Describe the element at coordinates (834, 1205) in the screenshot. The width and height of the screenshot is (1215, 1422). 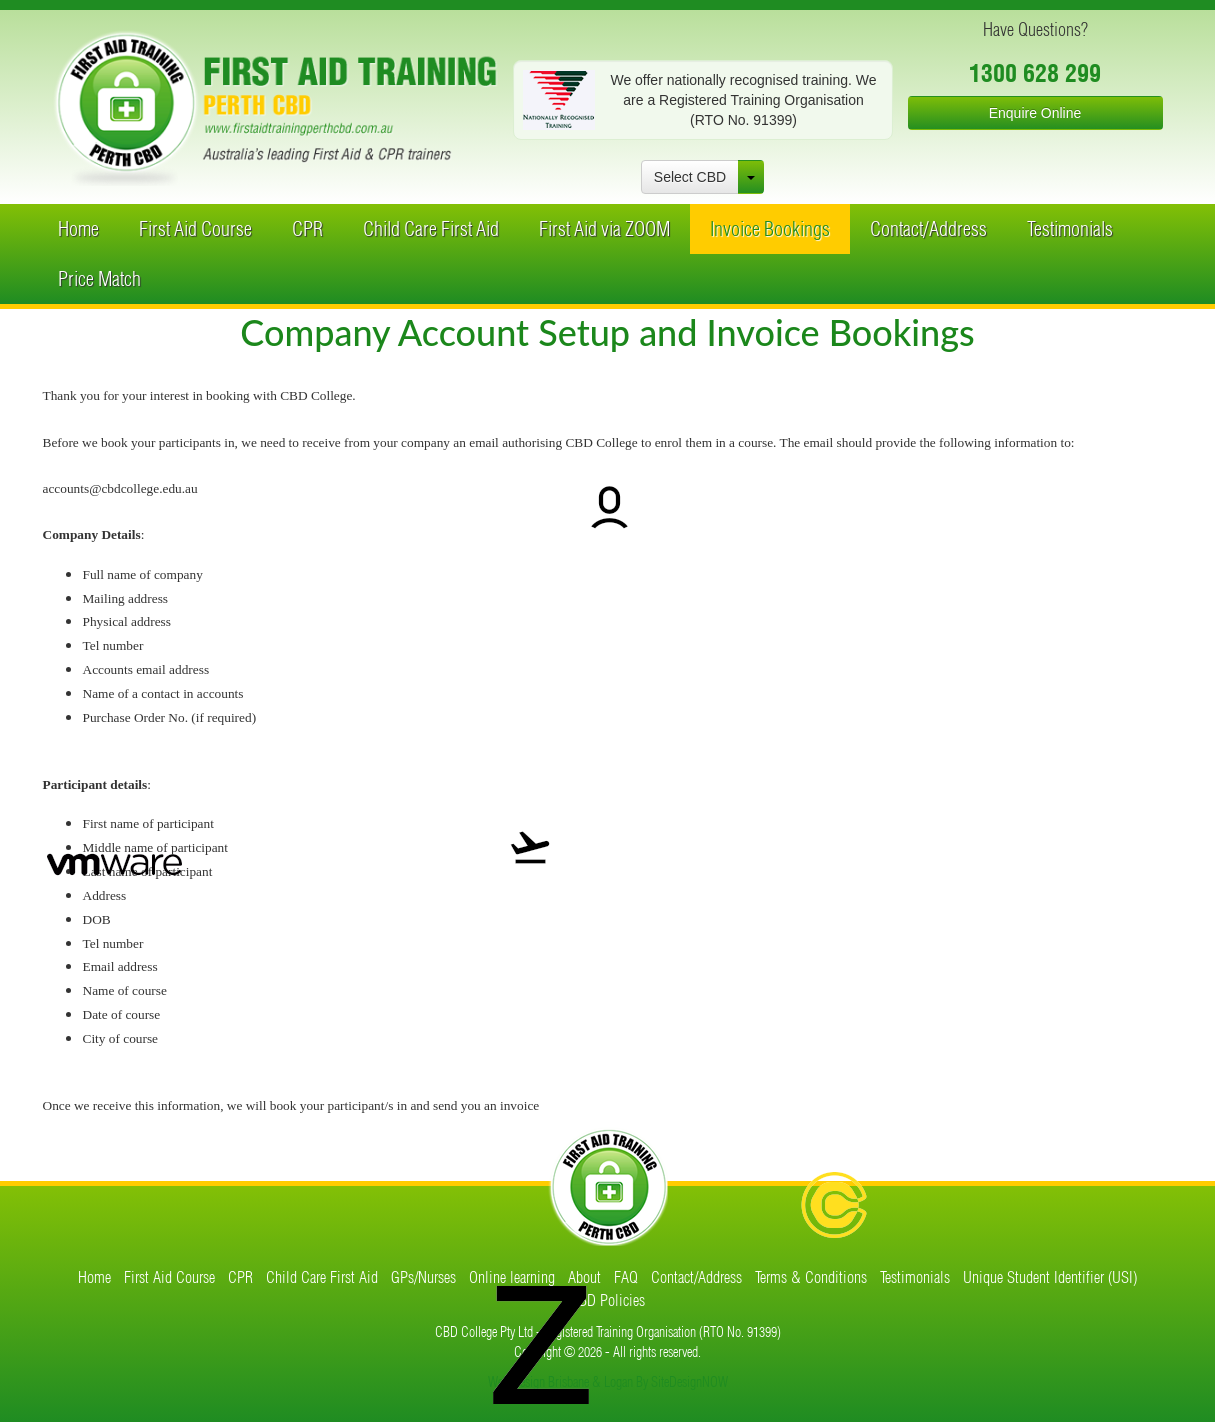
I see `open Calendly scheduling app` at that location.